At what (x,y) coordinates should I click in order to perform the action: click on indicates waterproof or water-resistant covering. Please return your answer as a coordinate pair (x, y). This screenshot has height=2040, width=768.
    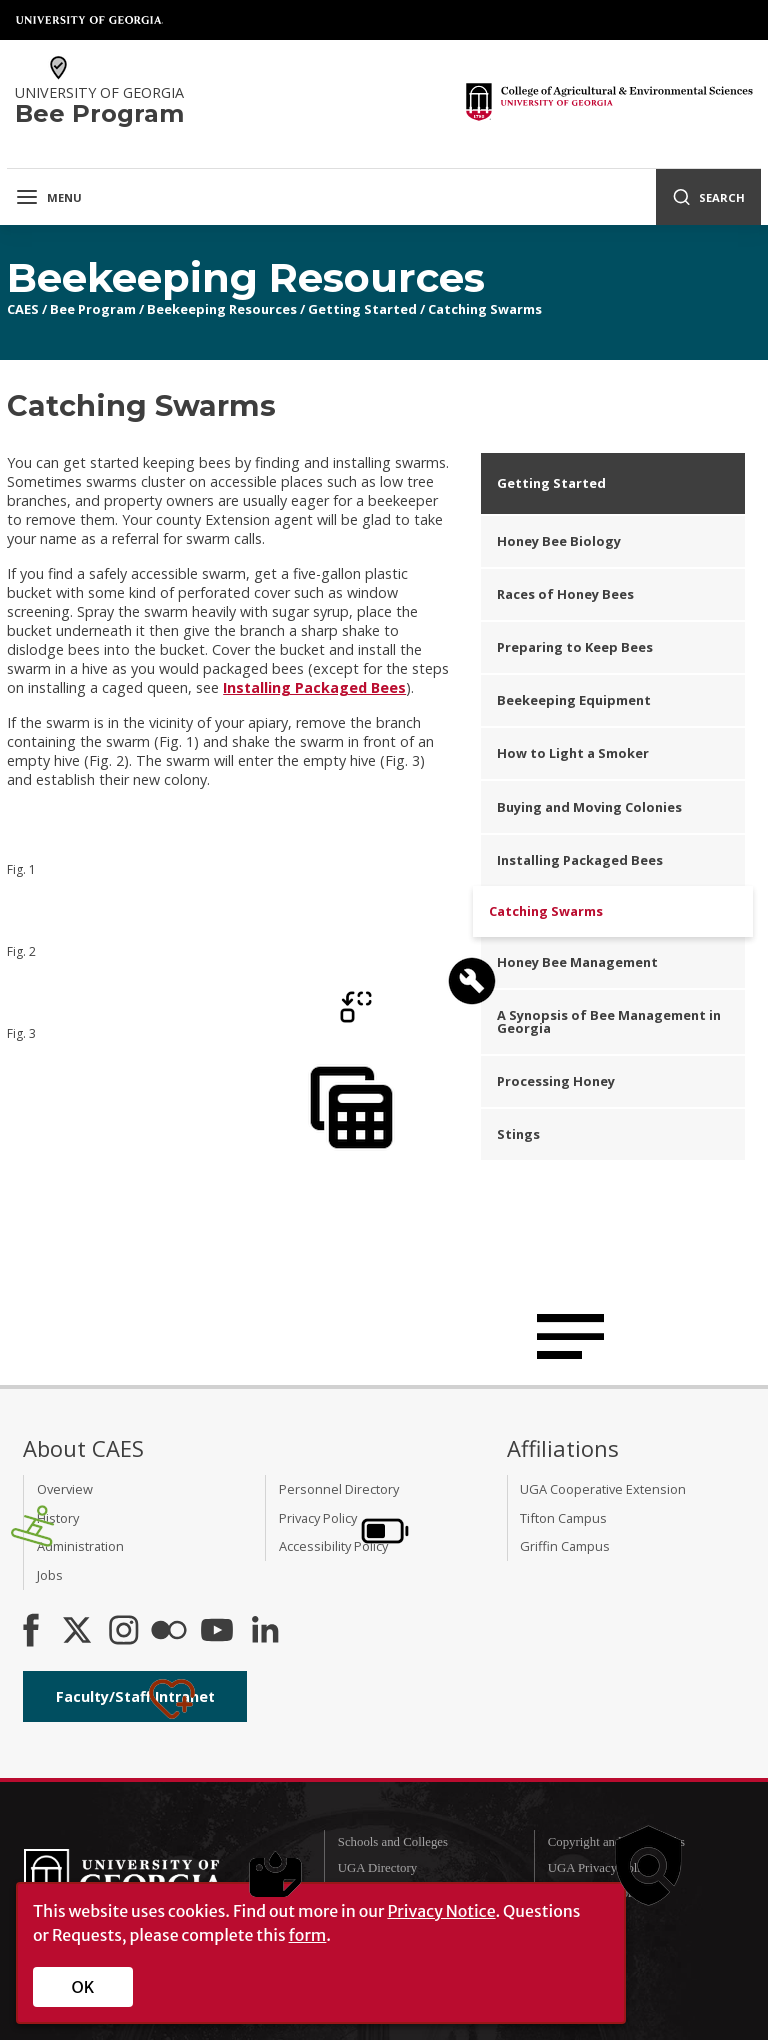
    Looking at the image, I should click on (275, 1877).